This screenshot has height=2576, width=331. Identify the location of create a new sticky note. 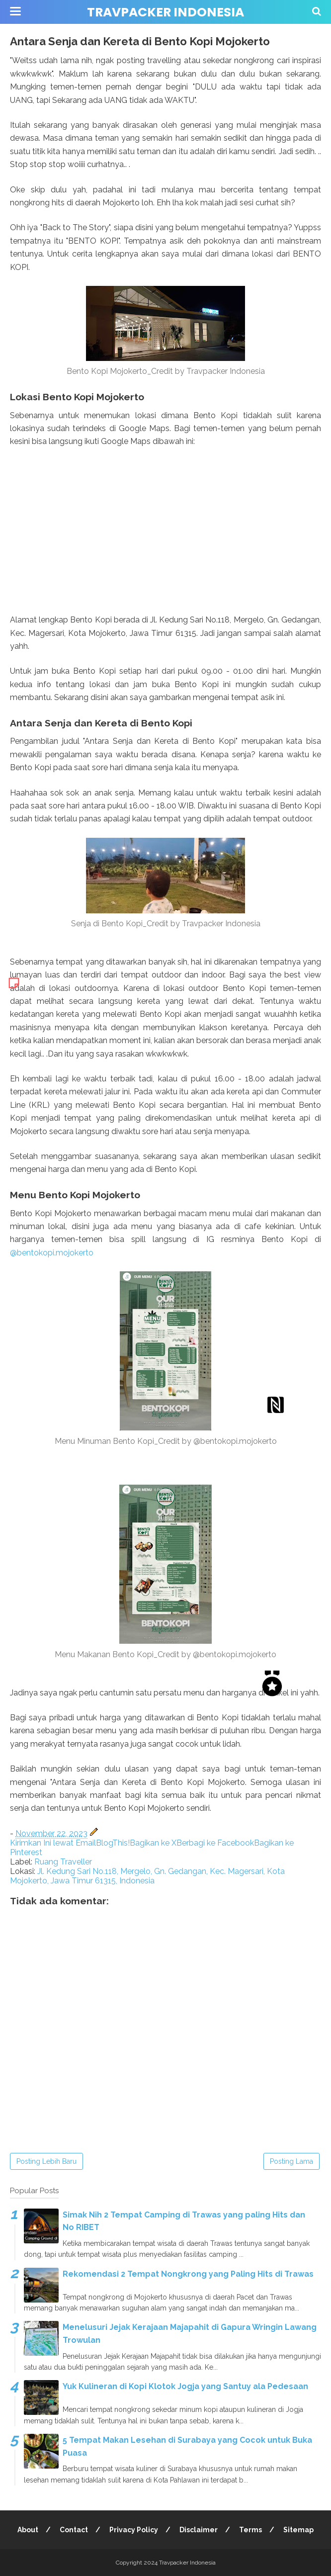
(14, 983).